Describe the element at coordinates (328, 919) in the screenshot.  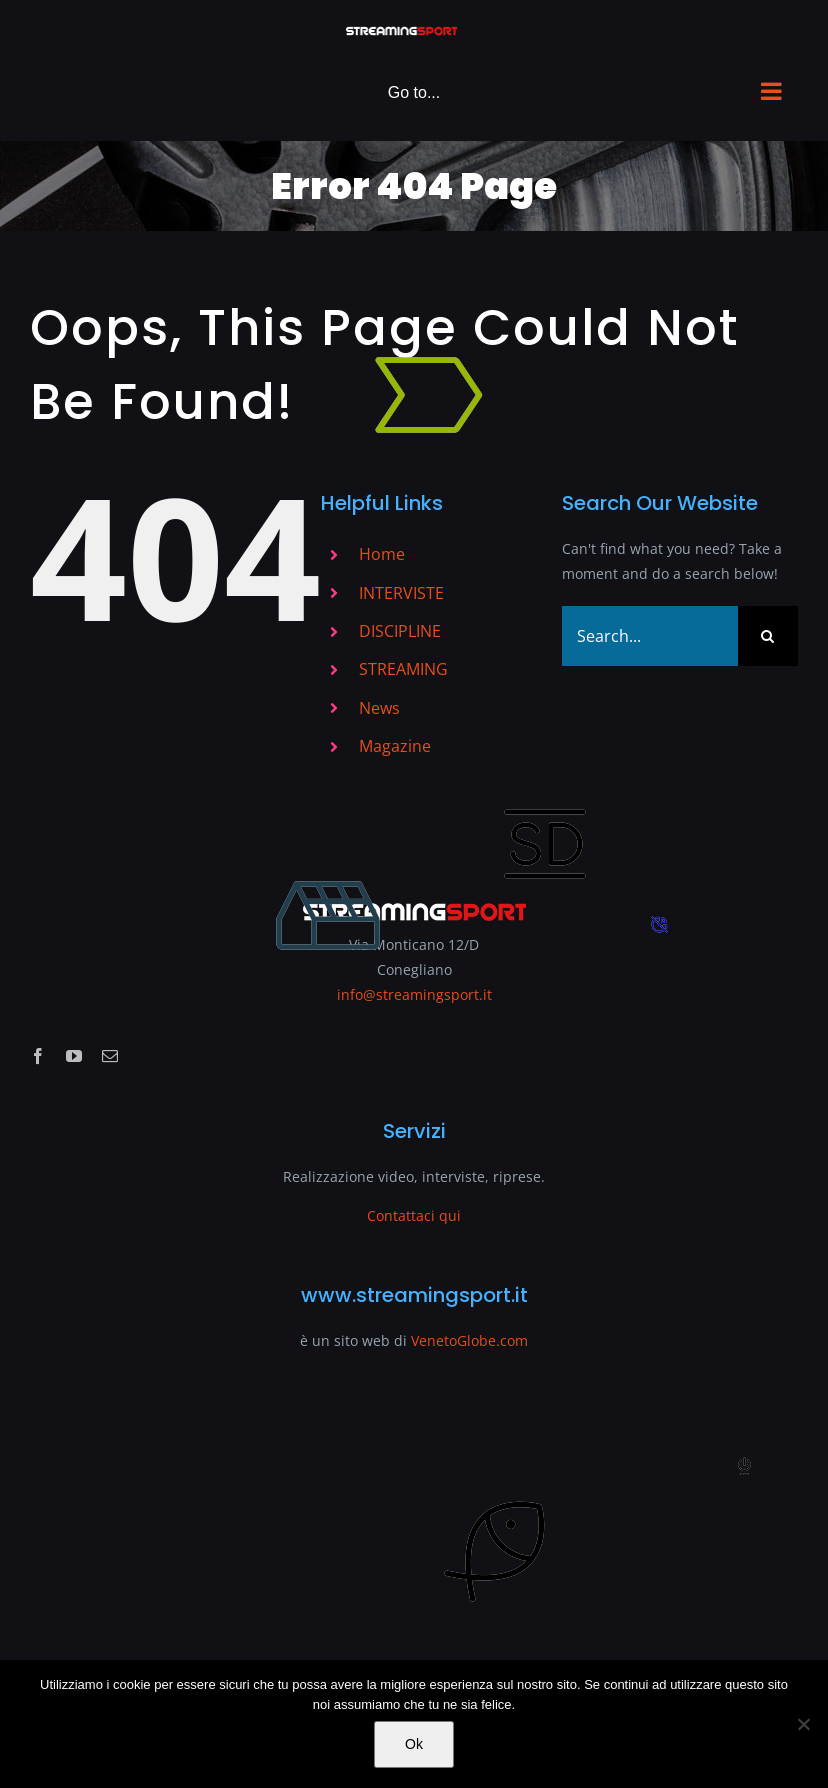
I see `view solar panel or renewable energy settings` at that location.